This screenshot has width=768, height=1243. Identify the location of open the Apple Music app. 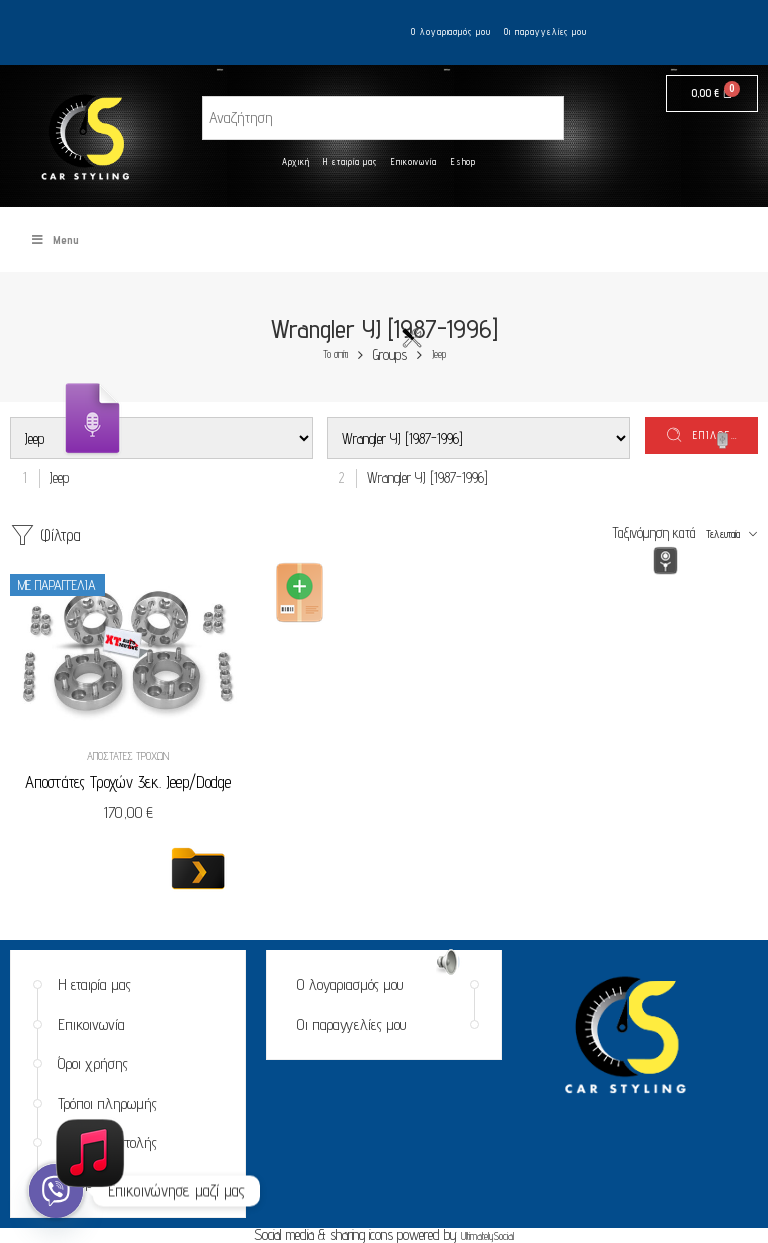
(90, 1153).